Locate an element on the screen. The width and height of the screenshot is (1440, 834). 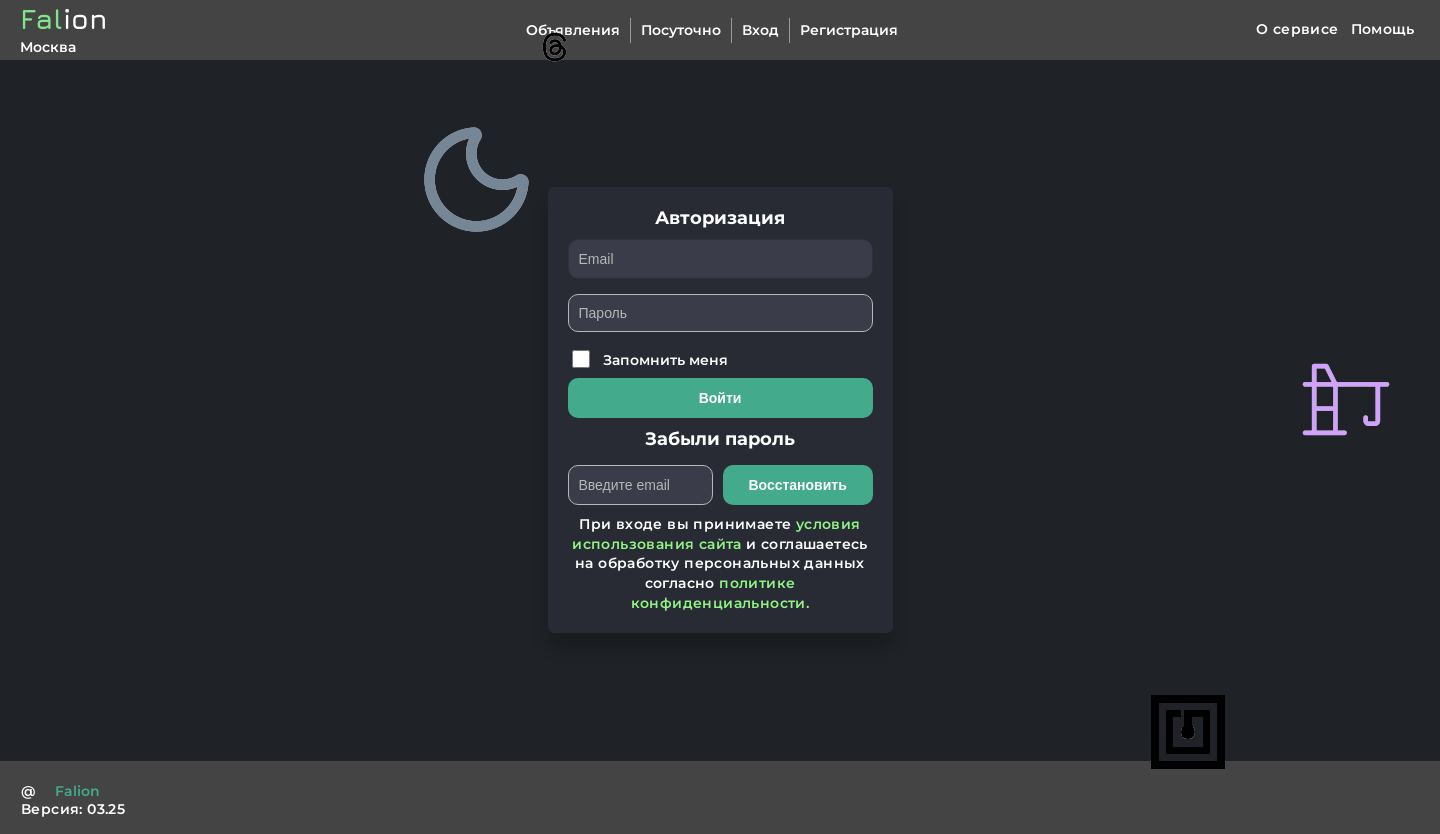
open the Threads app is located at coordinates (555, 47).